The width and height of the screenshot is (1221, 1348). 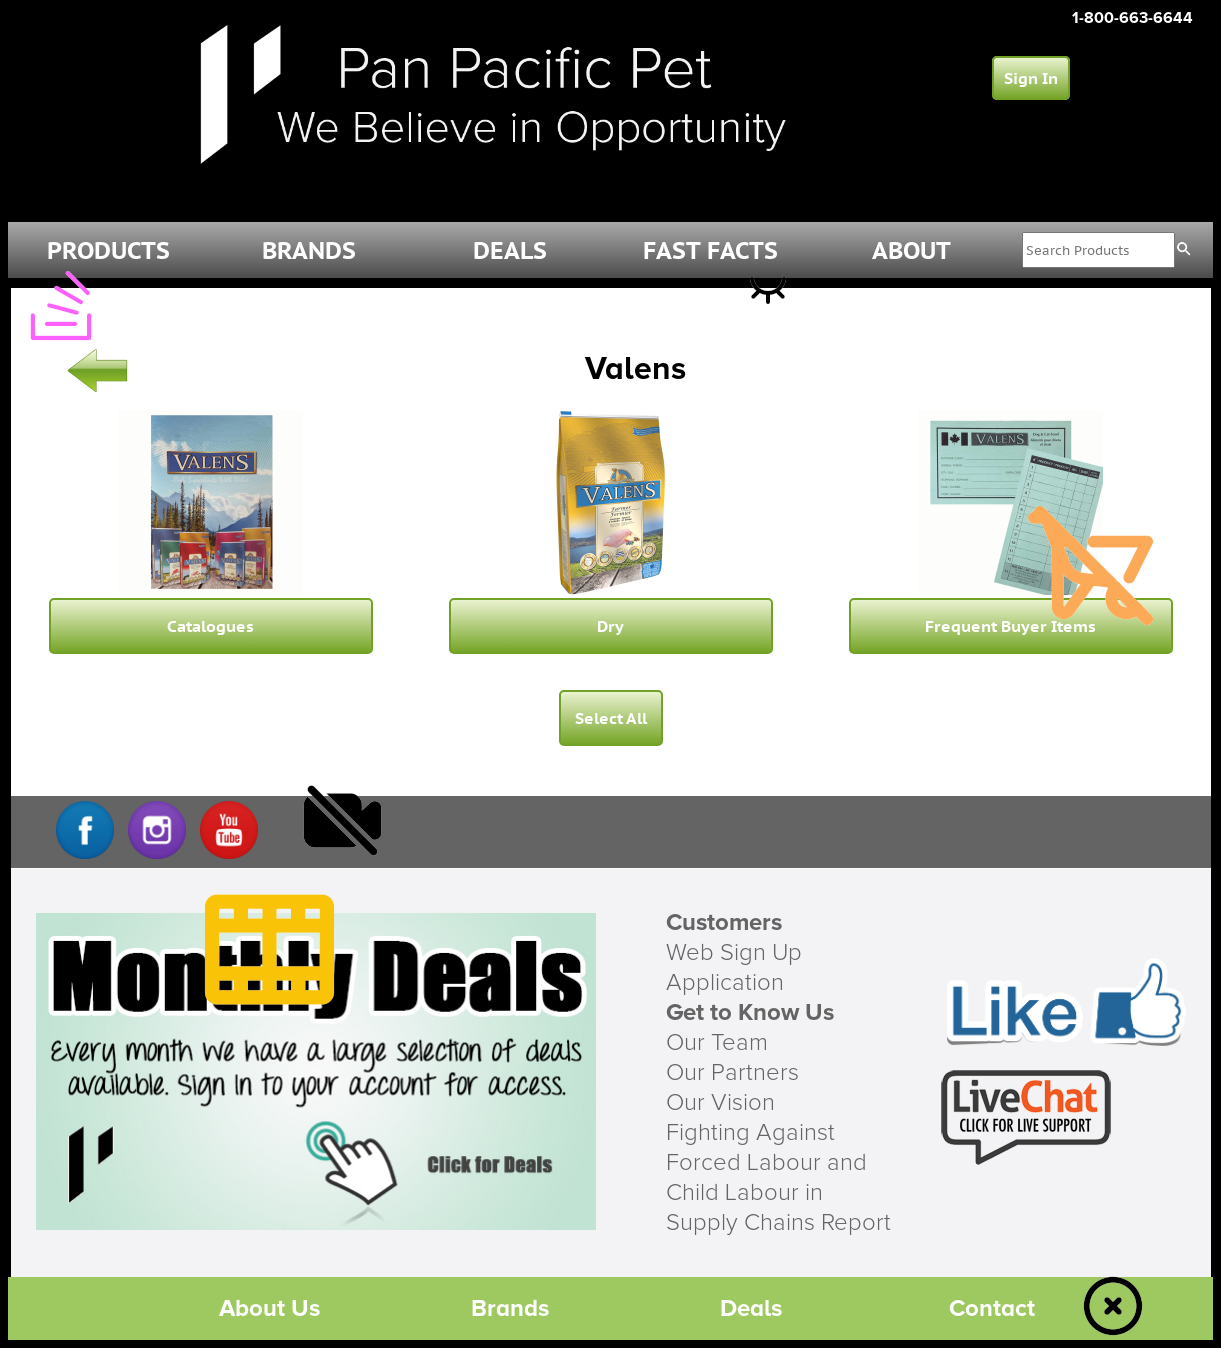 What do you see at coordinates (1093, 565) in the screenshot?
I see `remove item from garden cart` at bounding box center [1093, 565].